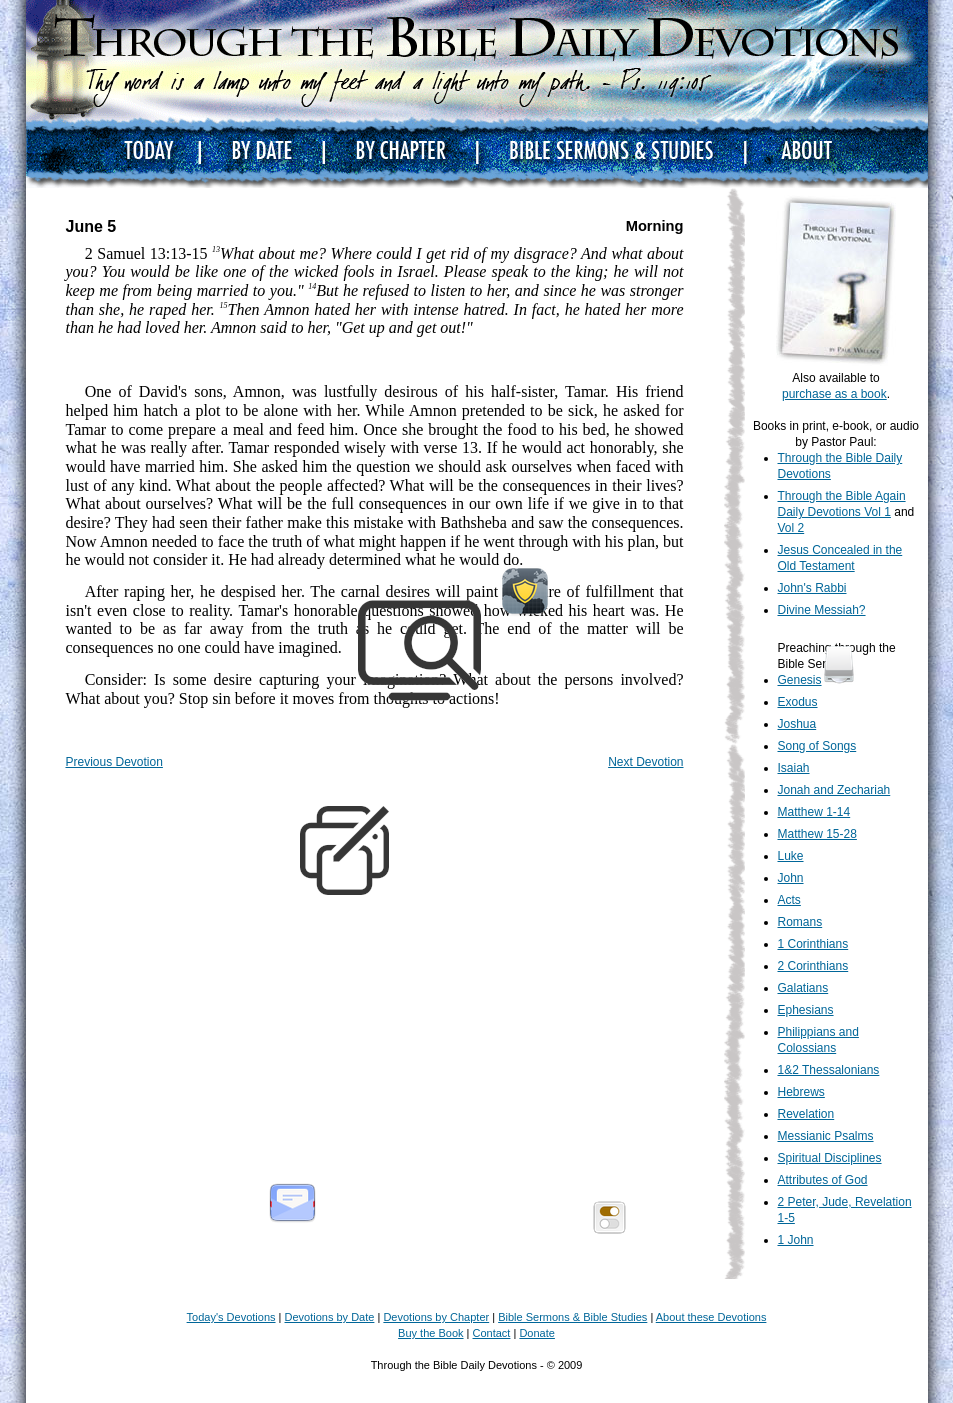 This screenshot has width=953, height=1403. What do you see at coordinates (419, 646) in the screenshot?
I see `access system diagnostics settings` at bounding box center [419, 646].